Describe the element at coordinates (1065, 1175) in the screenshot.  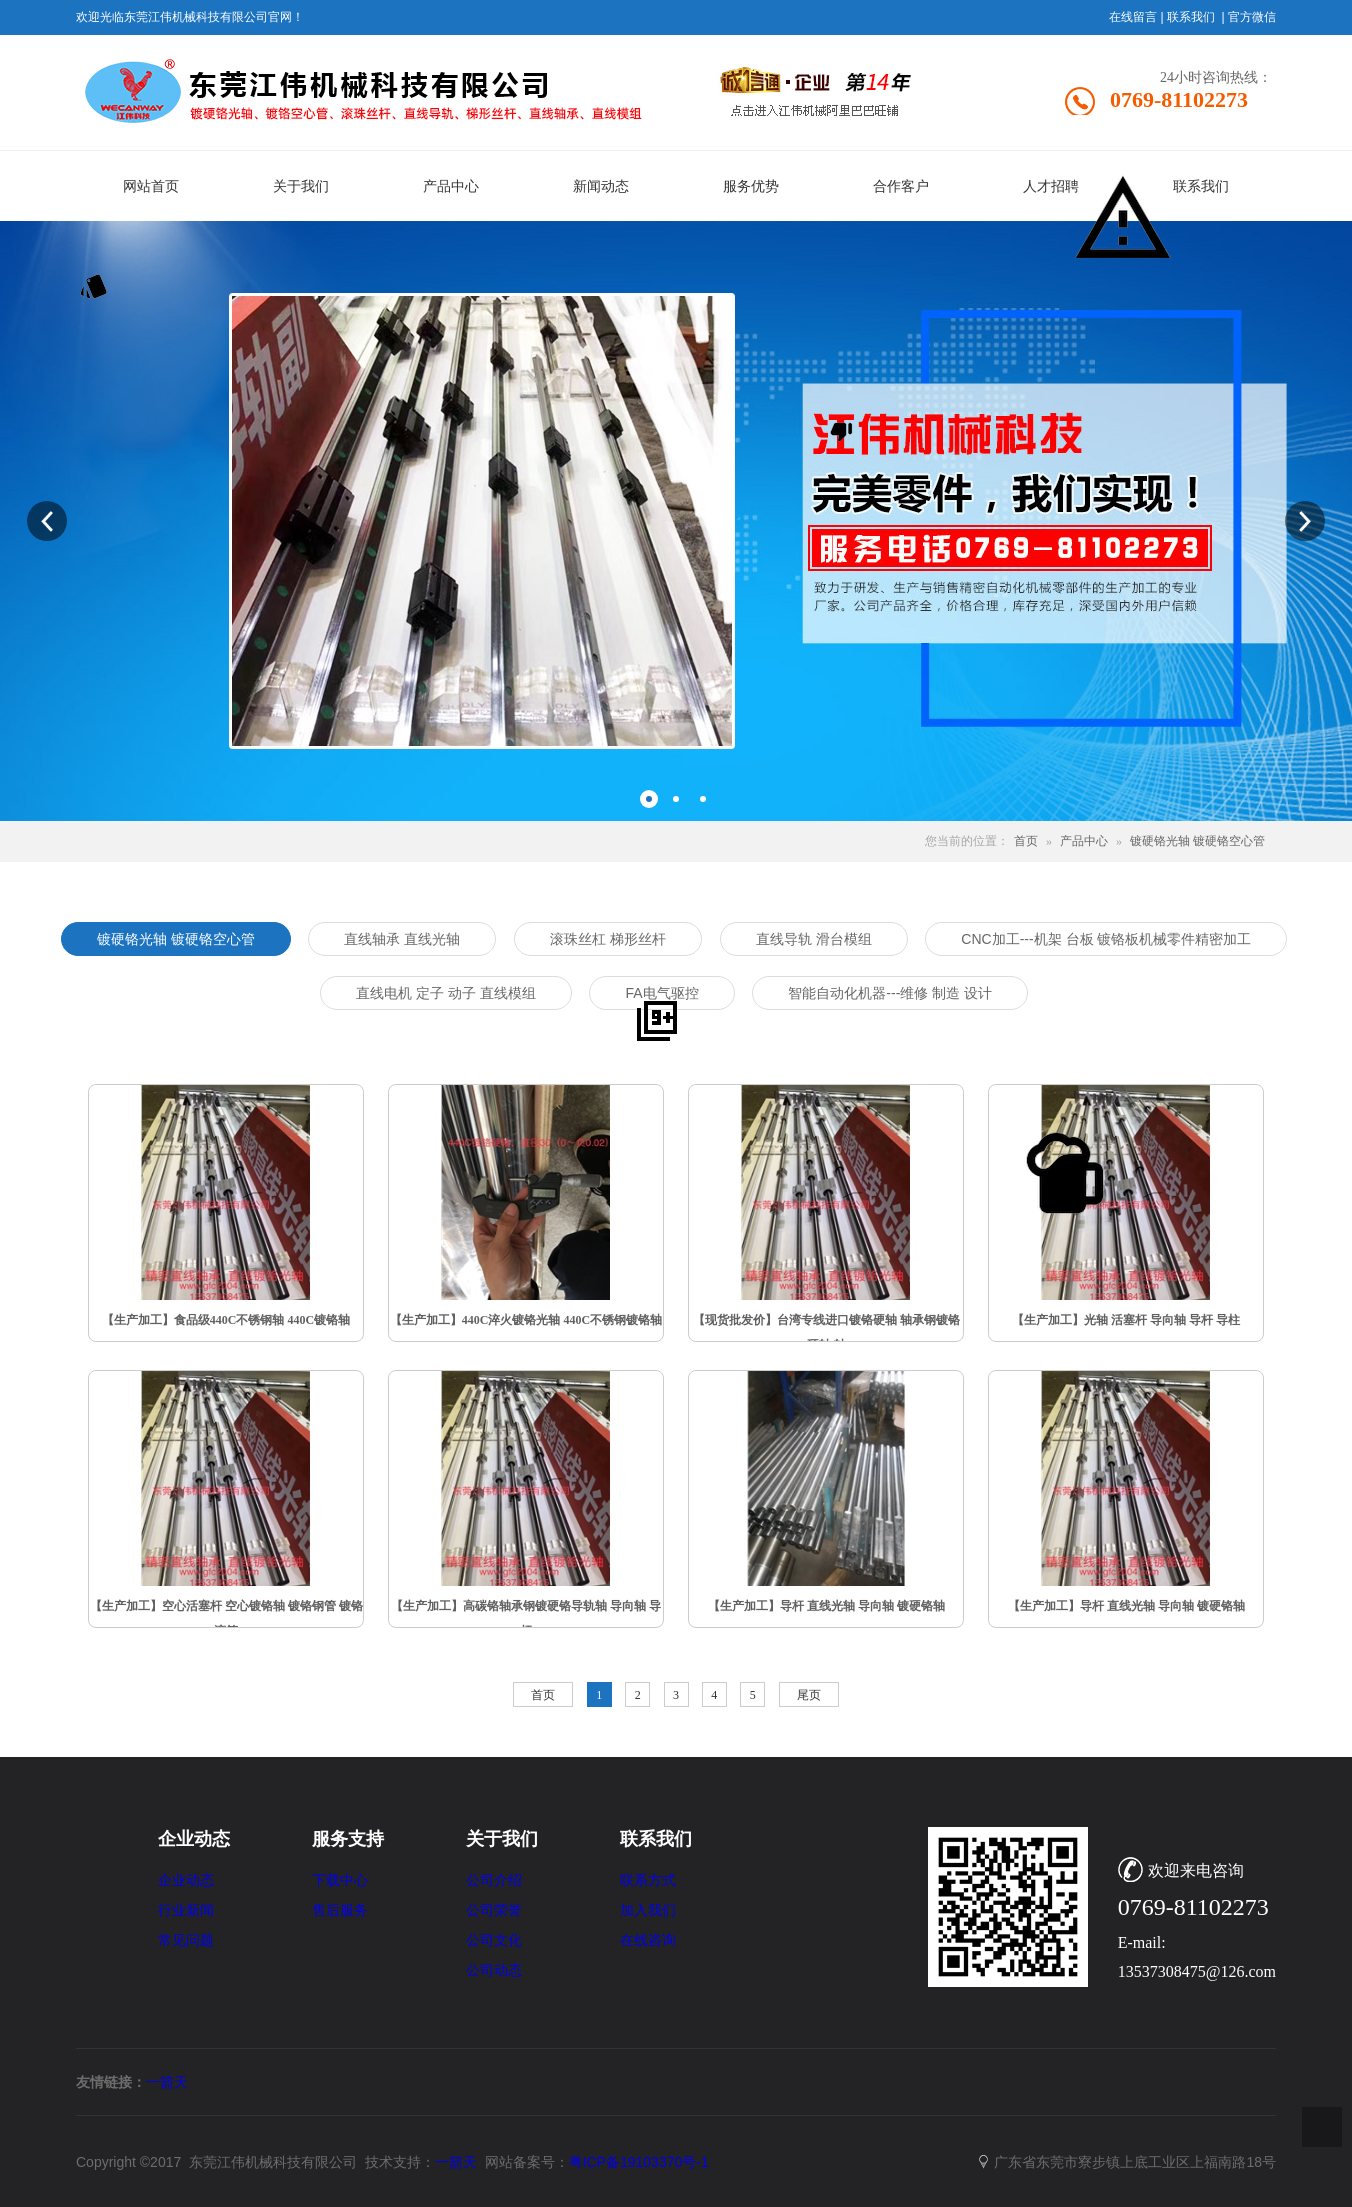
I see `find nearby bars or pubs` at that location.